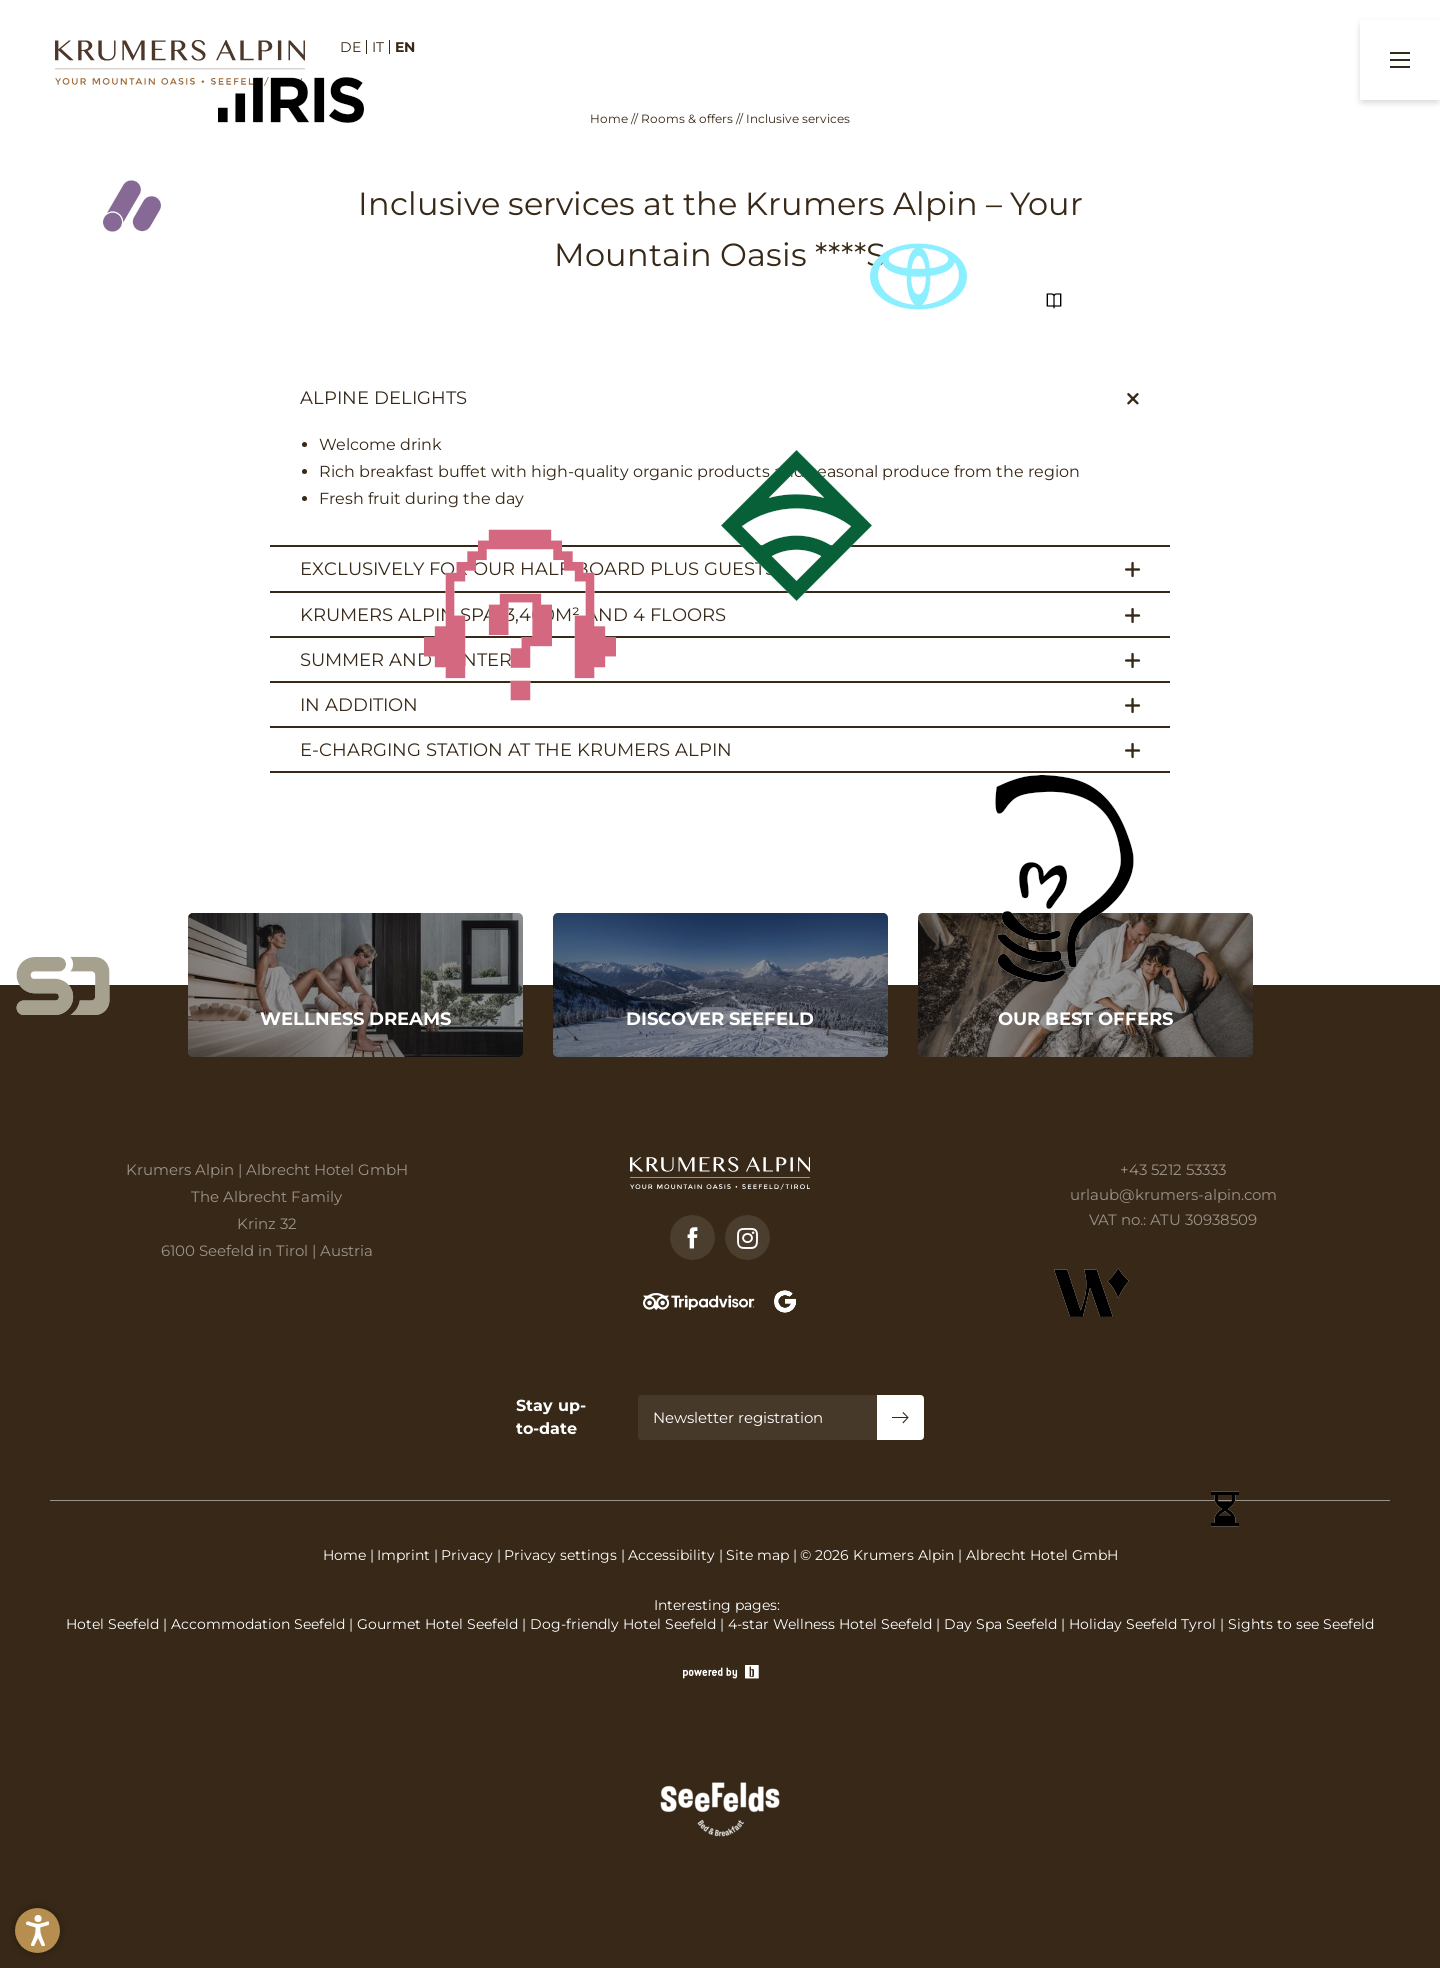 The width and height of the screenshot is (1440, 1968). Describe the element at coordinates (63, 986) in the screenshot. I see `speaker deck logo` at that location.